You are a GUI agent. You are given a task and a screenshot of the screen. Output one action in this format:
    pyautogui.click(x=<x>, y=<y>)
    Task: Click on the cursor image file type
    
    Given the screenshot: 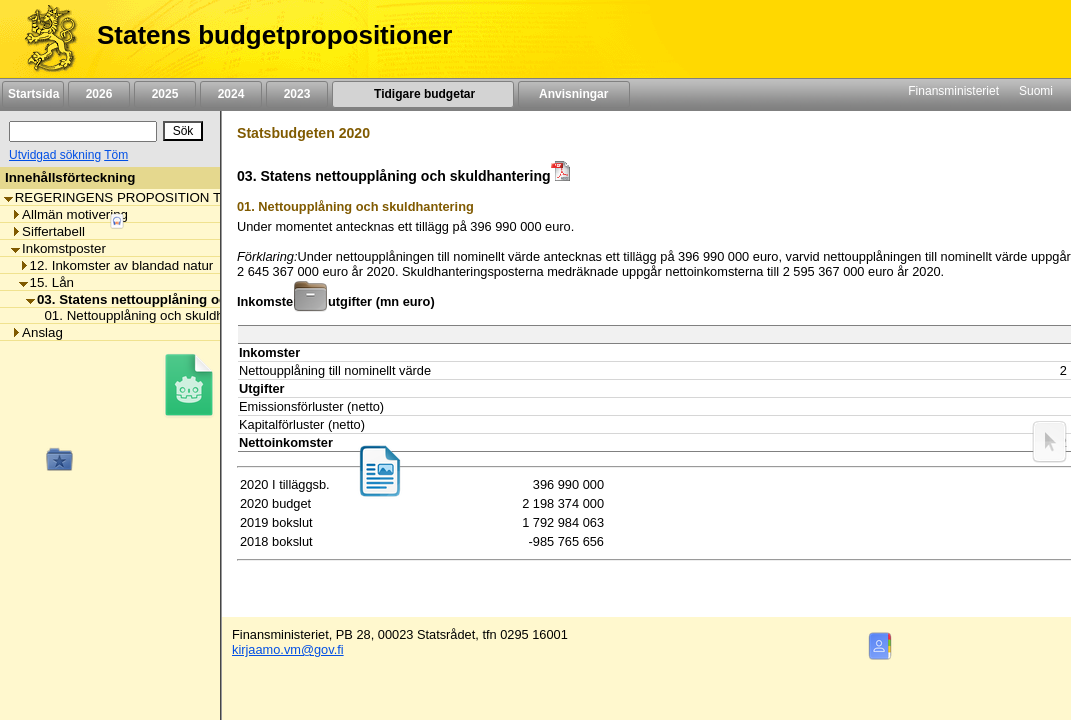 What is the action you would take?
    pyautogui.click(x=1049, y=441)
    